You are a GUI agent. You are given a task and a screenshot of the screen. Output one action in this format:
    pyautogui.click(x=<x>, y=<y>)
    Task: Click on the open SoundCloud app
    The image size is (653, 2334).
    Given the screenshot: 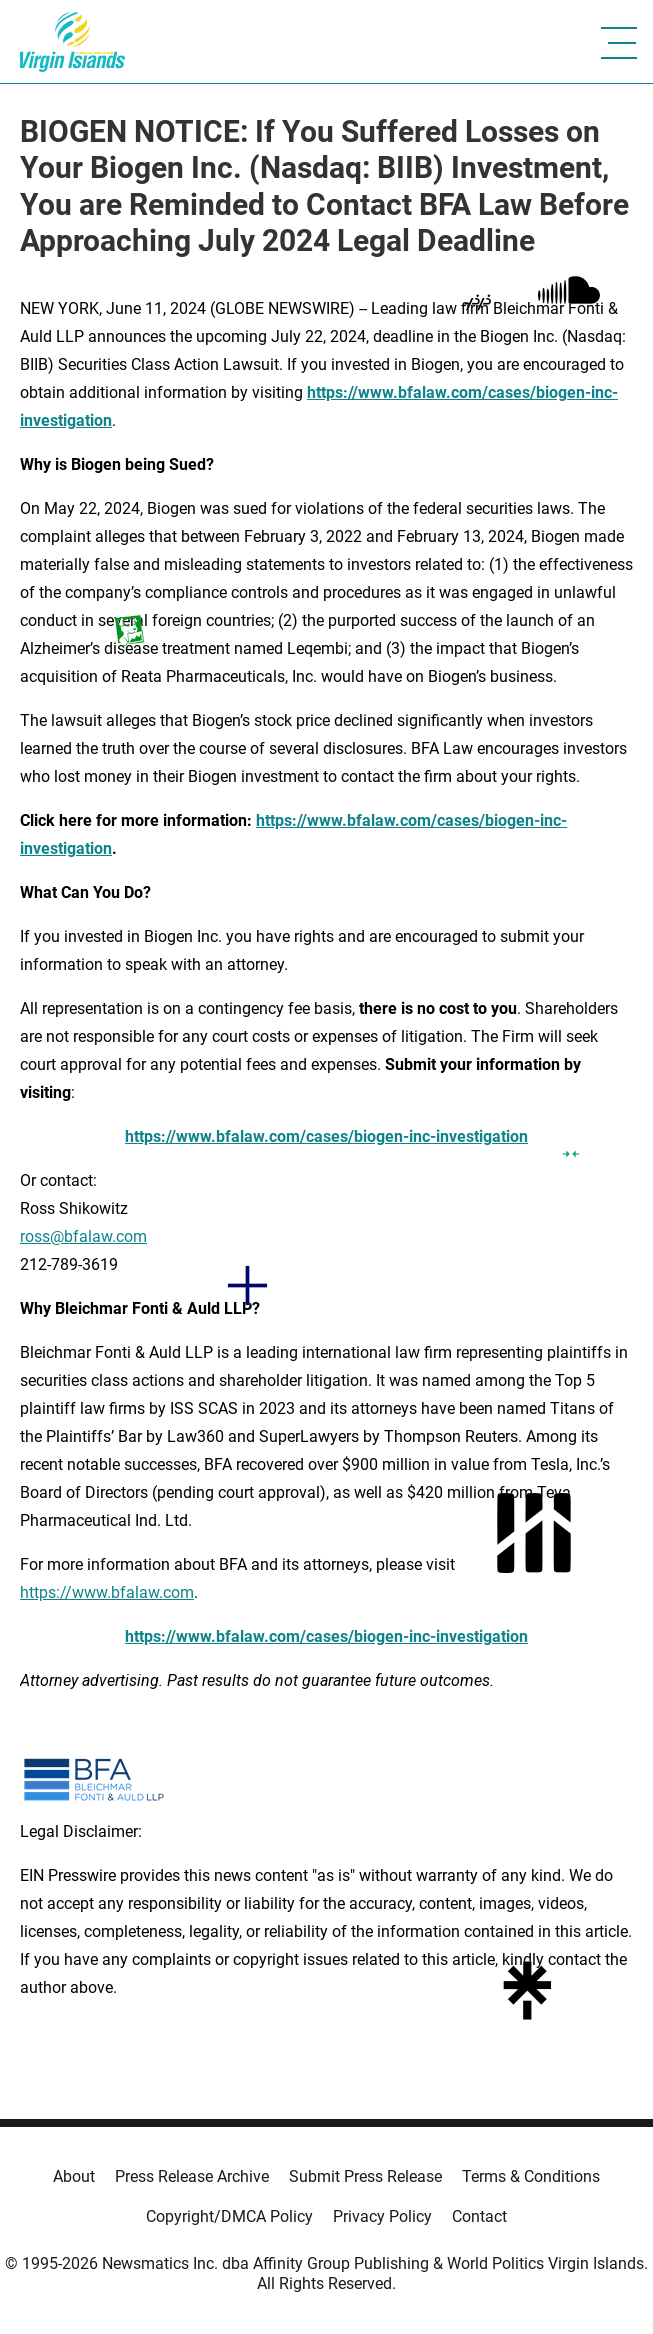 What is the action you would take?
    pyautogui.click(x=569, y=290)
    